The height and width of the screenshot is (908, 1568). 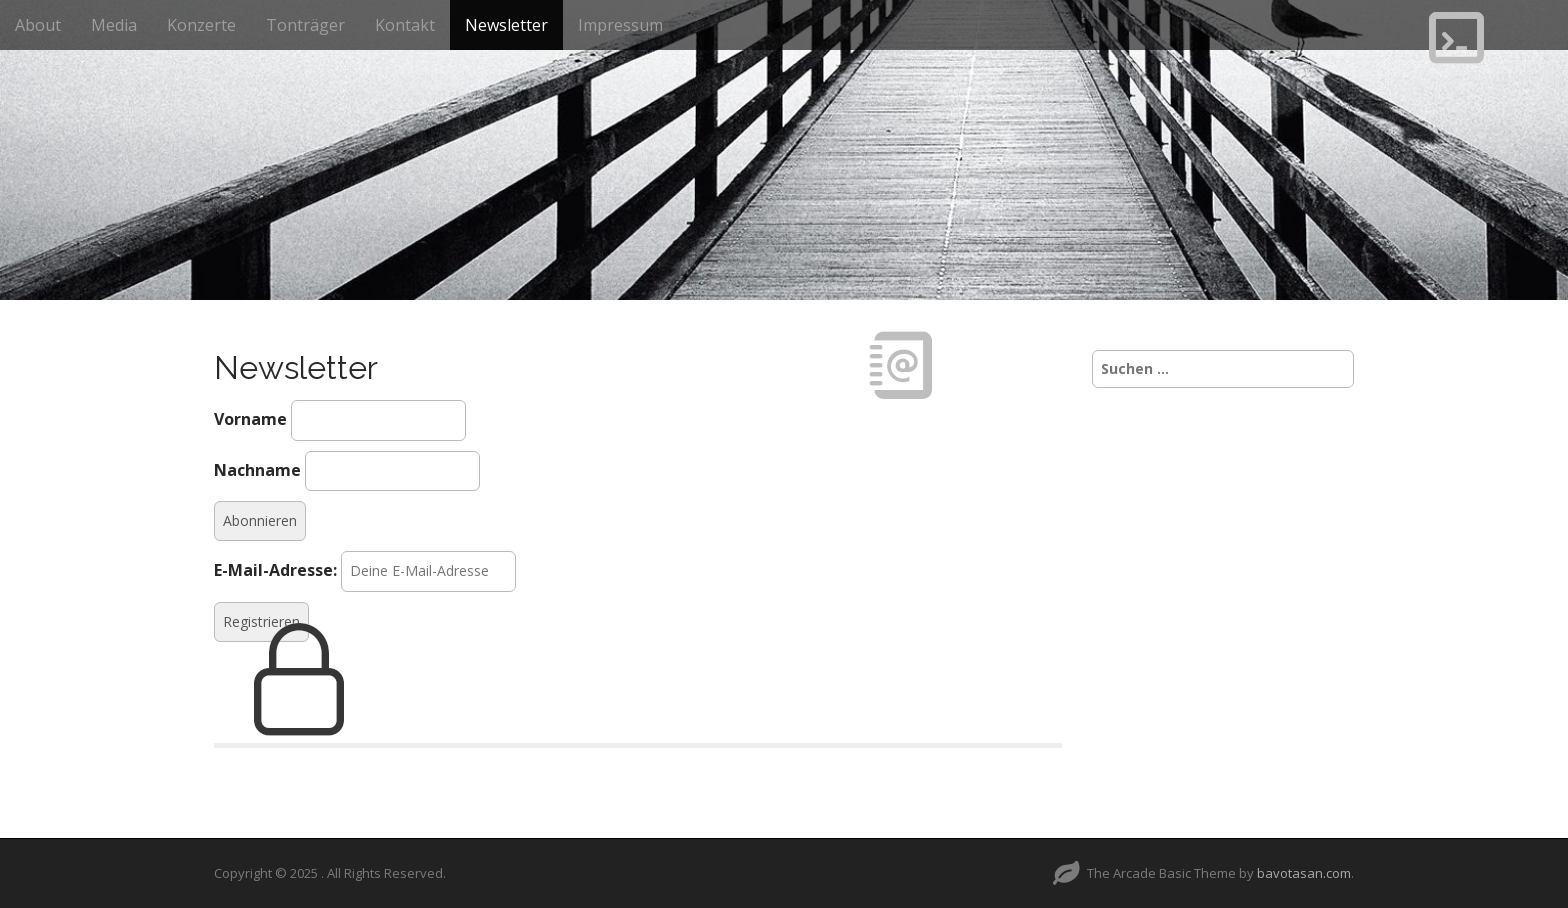 I want to click on open address book or contacts, so click(x=905, y=363).